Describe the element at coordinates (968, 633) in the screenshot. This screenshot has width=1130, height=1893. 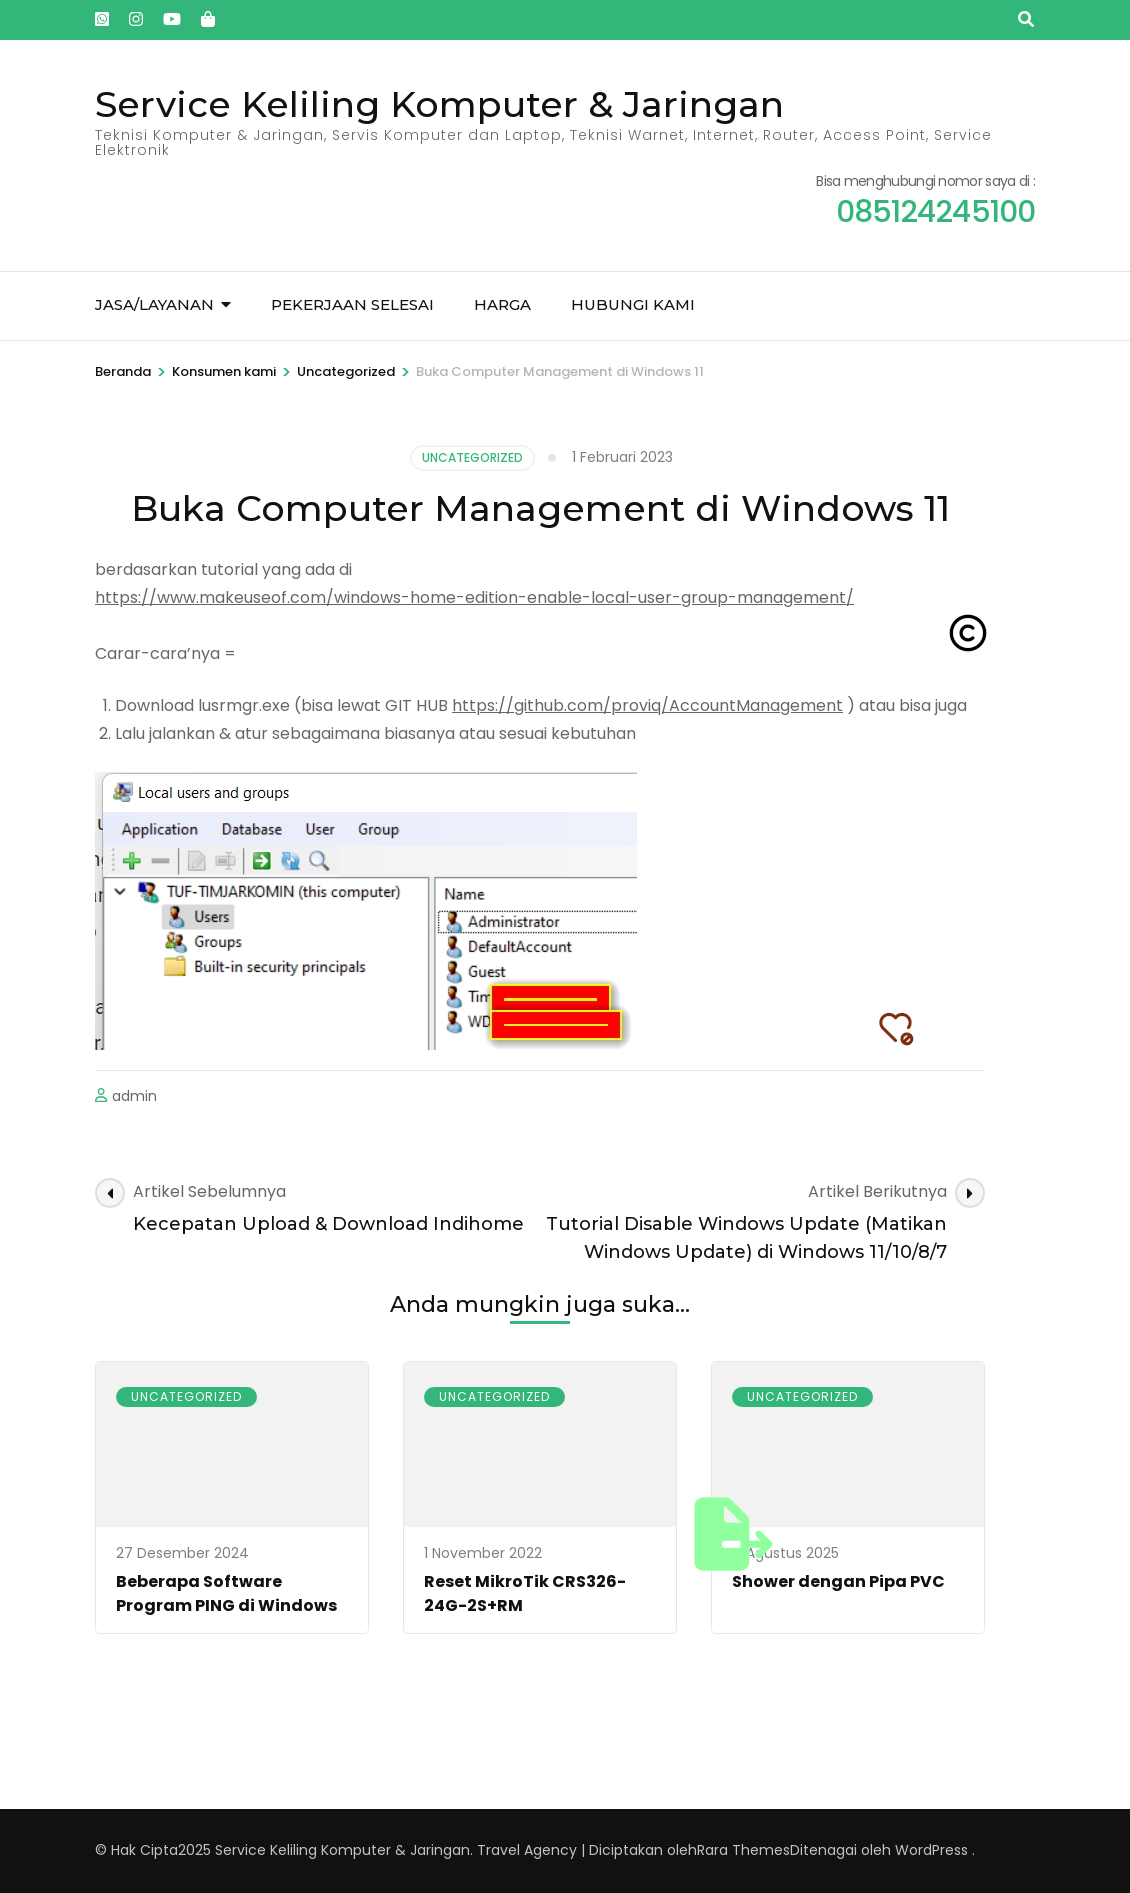
I see `indicates copyrighted content` at that location.